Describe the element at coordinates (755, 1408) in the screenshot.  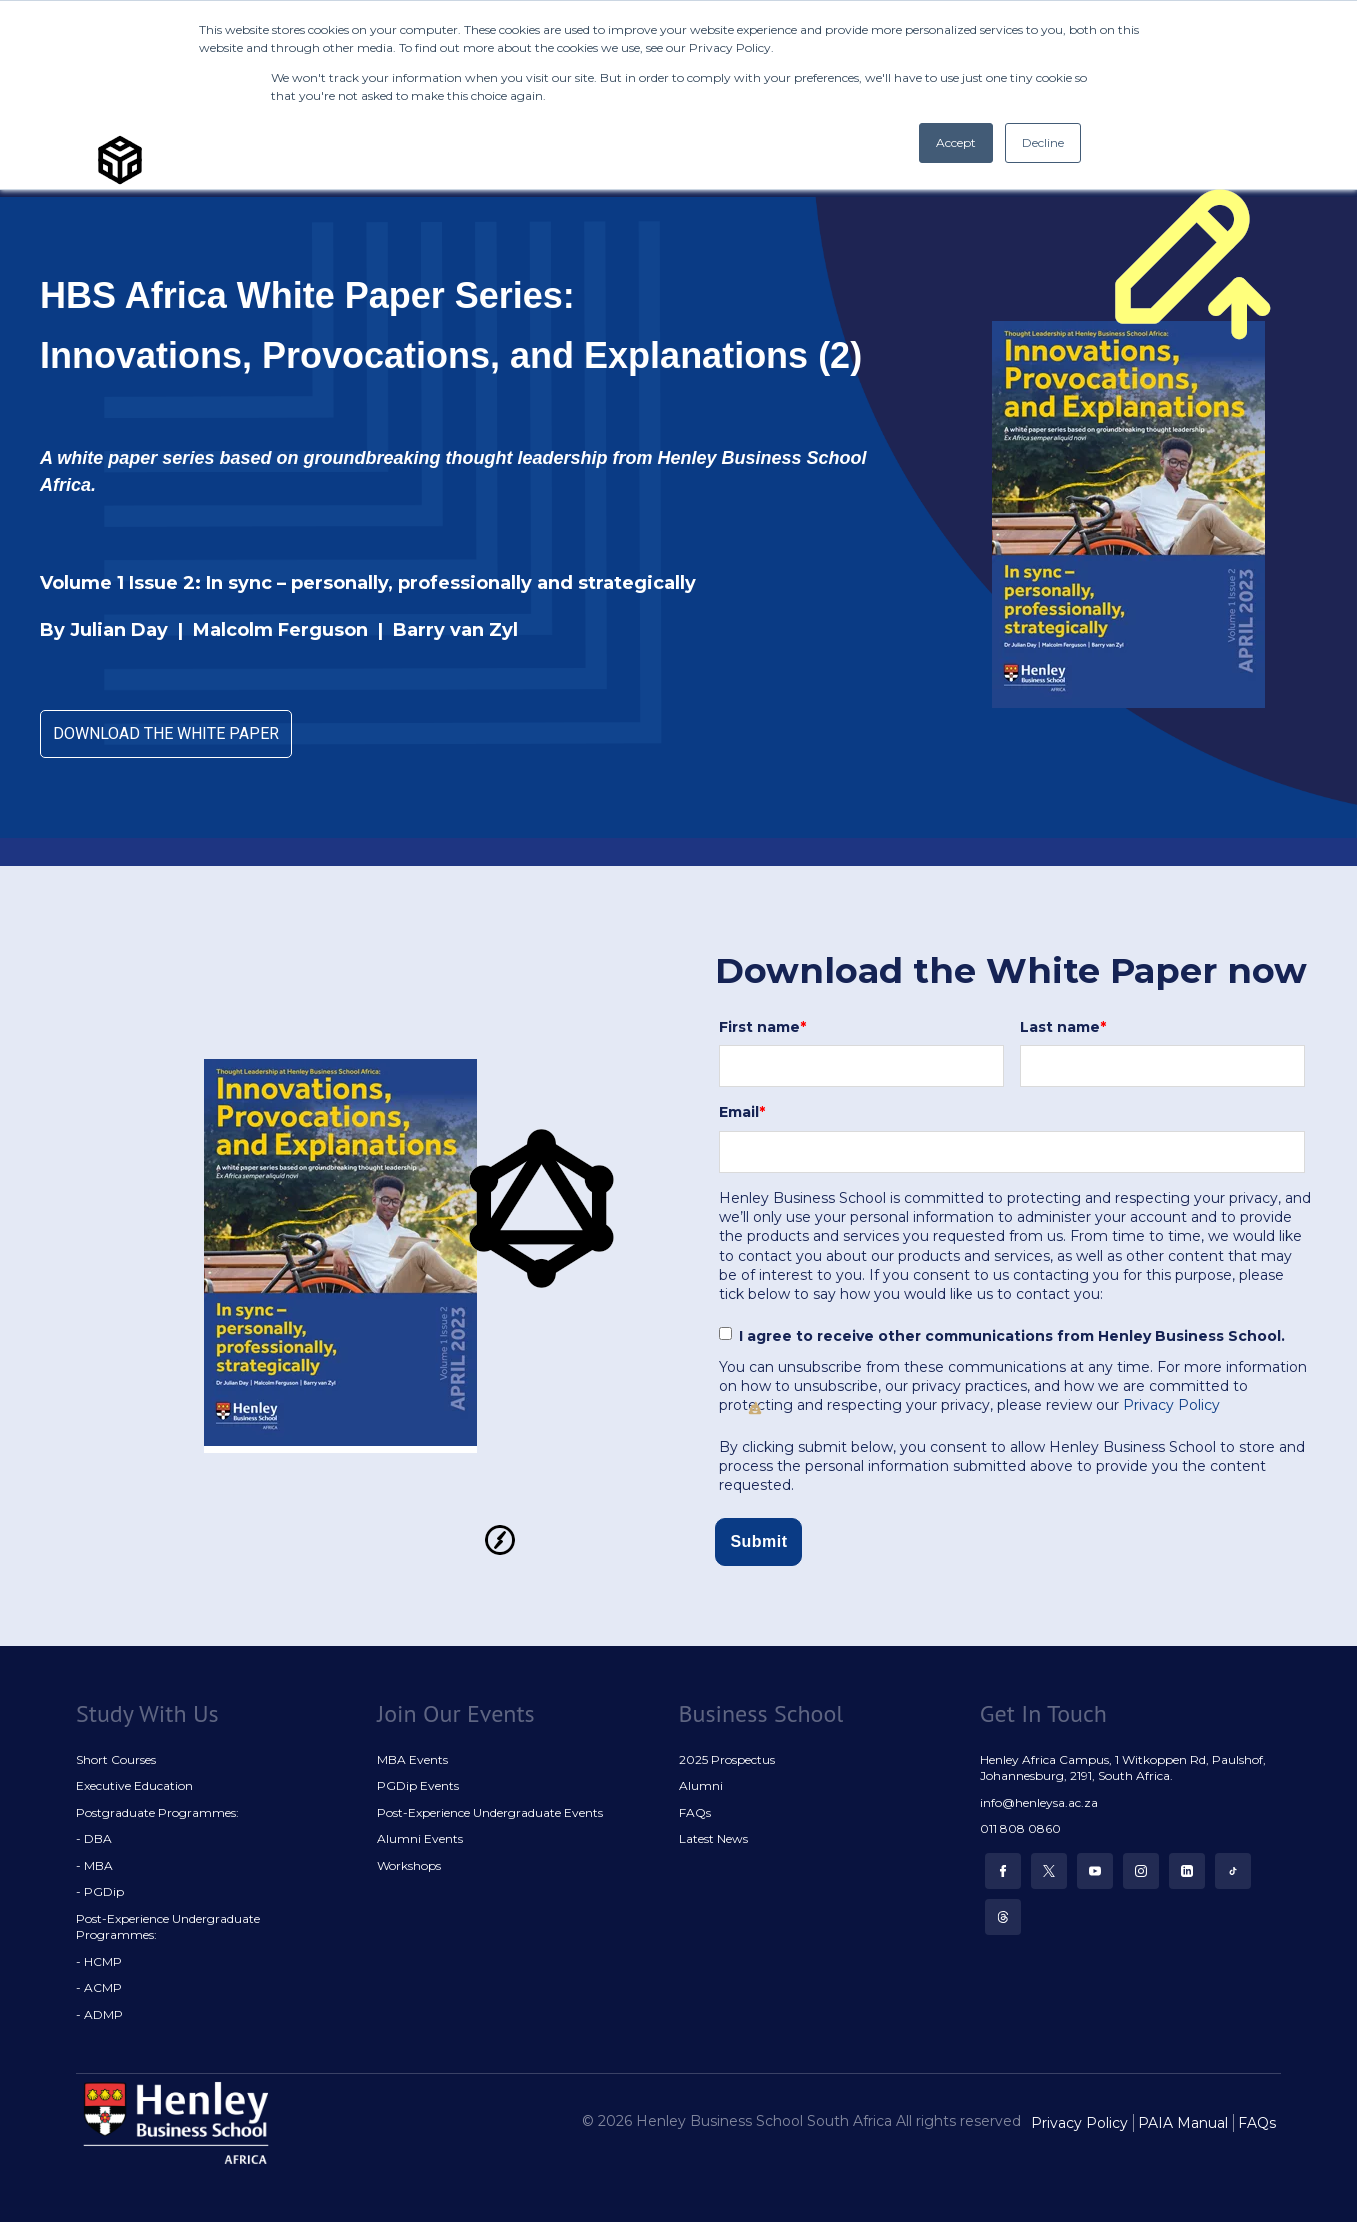
I see `add a poop emoji reaction` at that location.